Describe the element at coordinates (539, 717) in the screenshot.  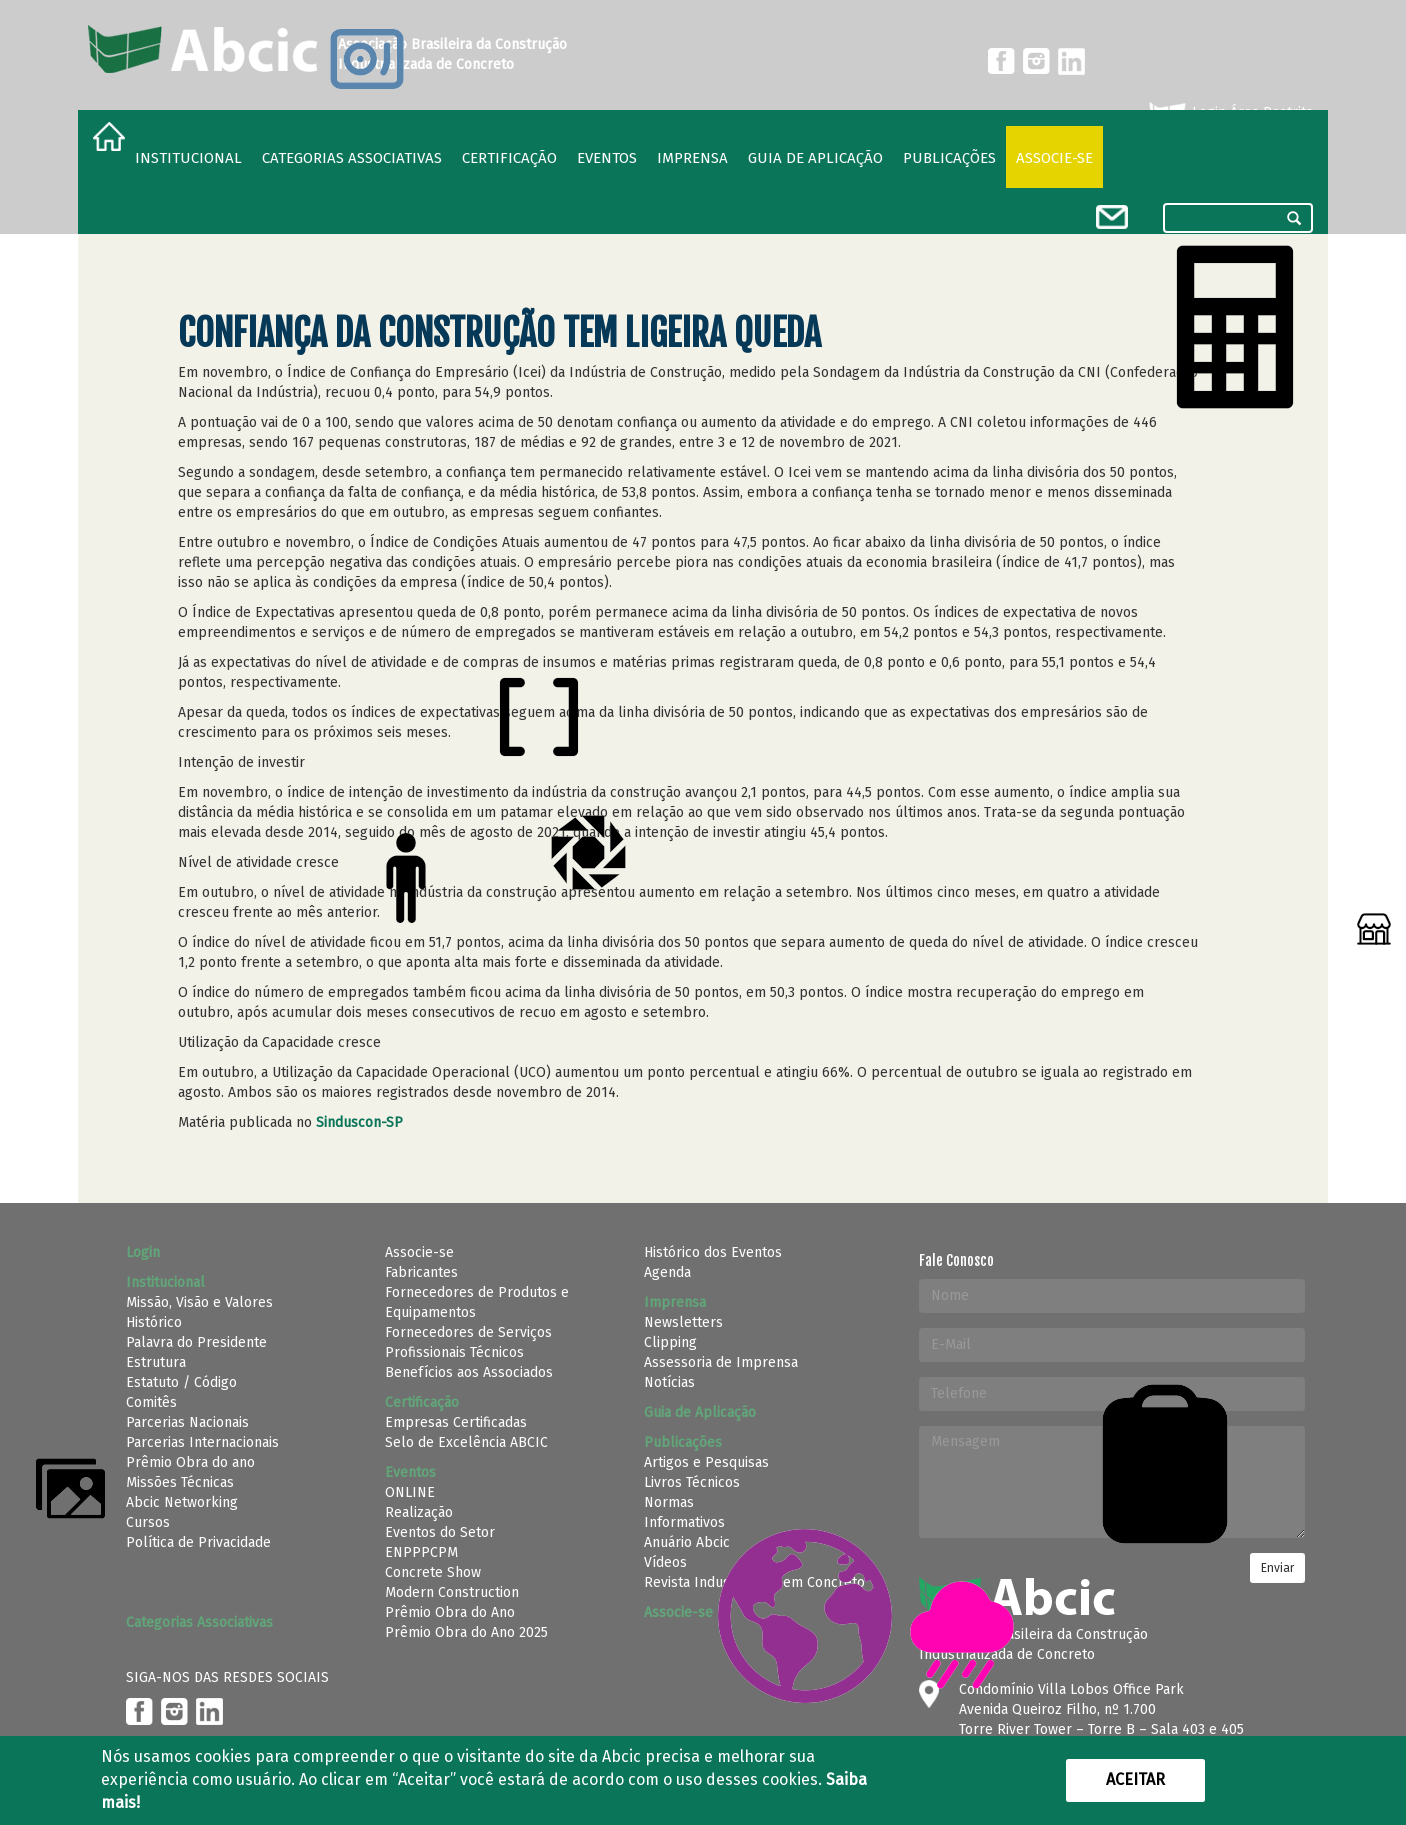
I see `insert code or code block` at that location.